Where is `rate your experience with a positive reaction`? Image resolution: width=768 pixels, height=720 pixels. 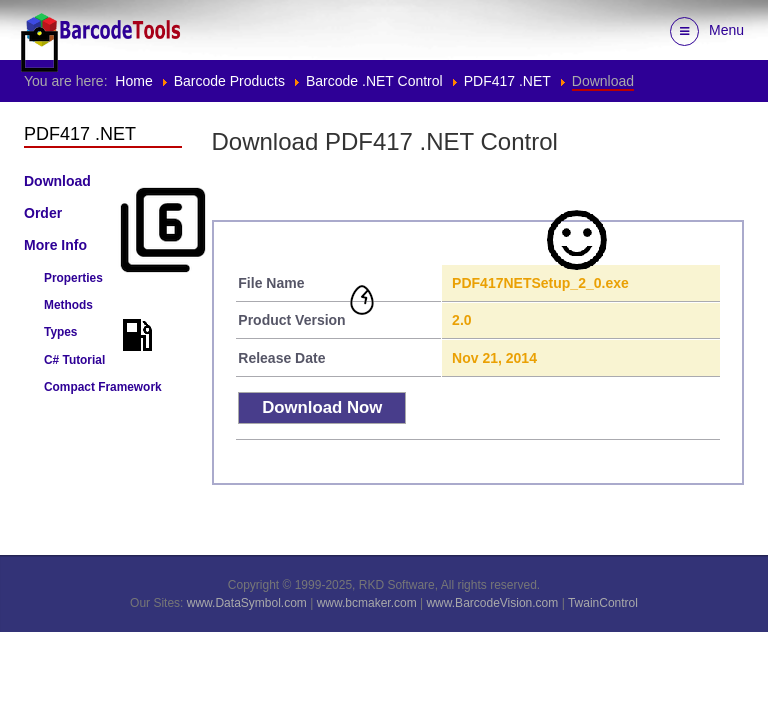
rate your experience with a positive reaction is located at coordinates (577, 240).